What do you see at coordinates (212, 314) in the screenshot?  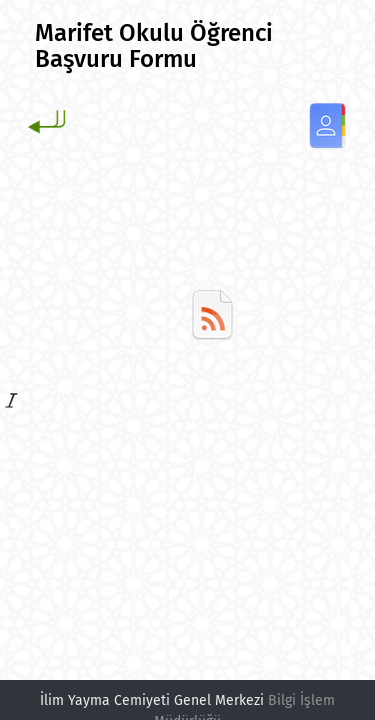 I see `an RSS feed file or subscription document` at bounding box center [212, 314].